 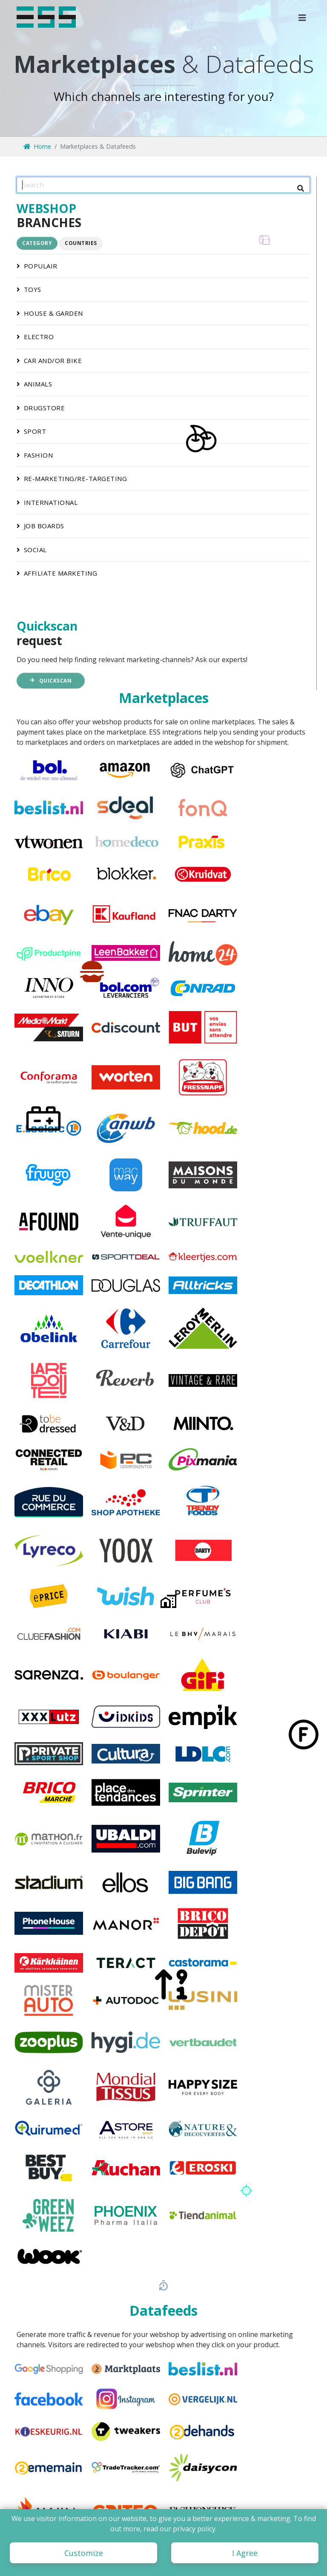 What do you see at coordinates (304, 1735) in the screenshot?
I see `tumble dry on low heat setting` at bounding box center [304, 1735].